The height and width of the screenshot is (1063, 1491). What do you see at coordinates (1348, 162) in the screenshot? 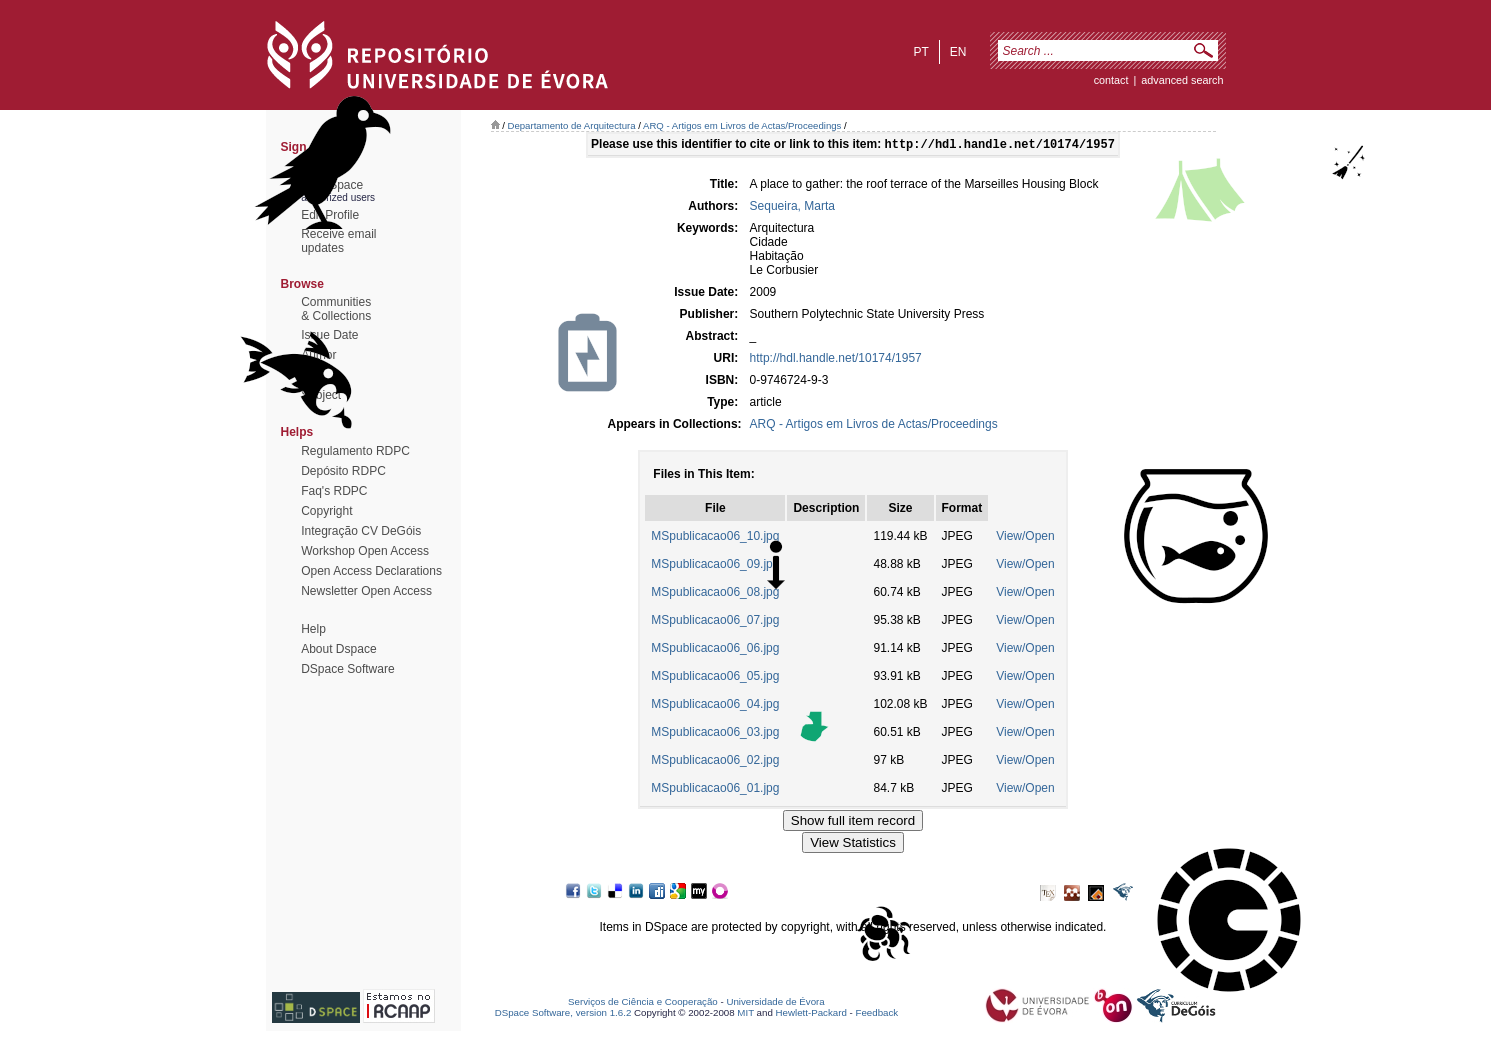
I see `cast a cleaning or sweep spell` at bounding box center [1348, 162].